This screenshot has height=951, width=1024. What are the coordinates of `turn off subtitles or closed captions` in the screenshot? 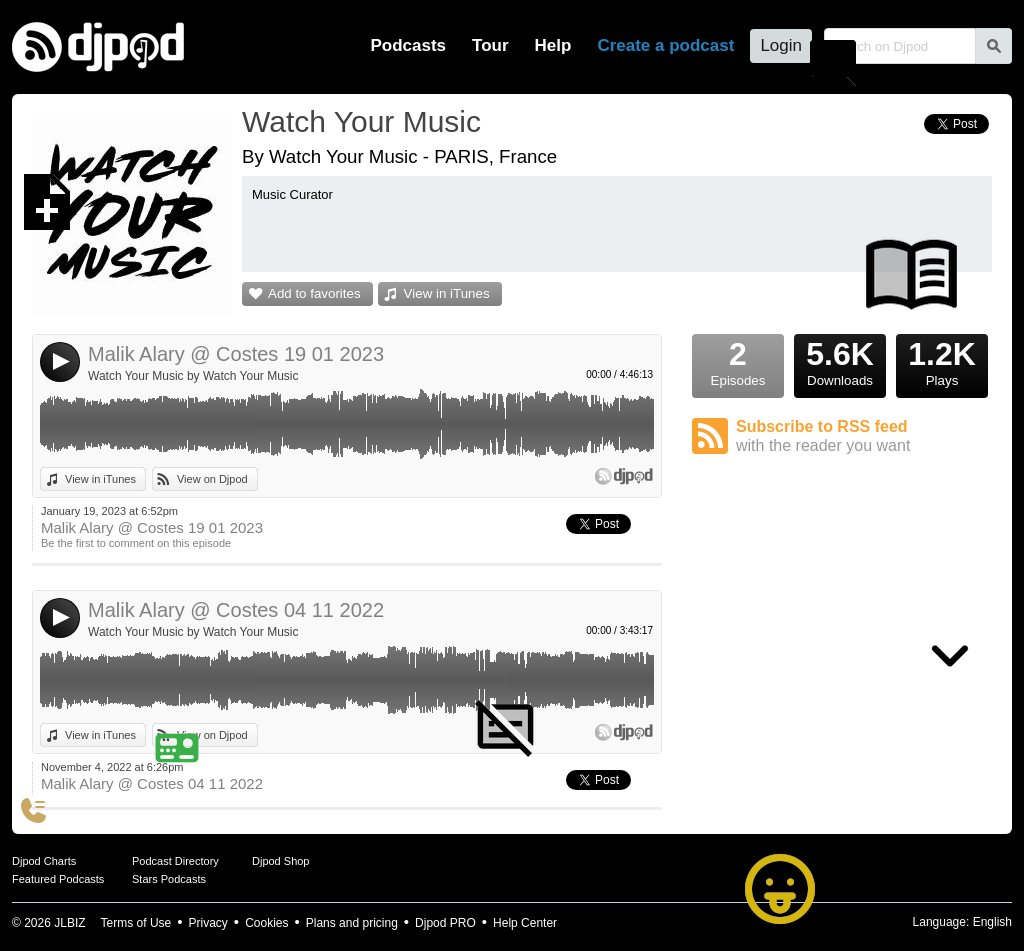 It's located at (505, 726).